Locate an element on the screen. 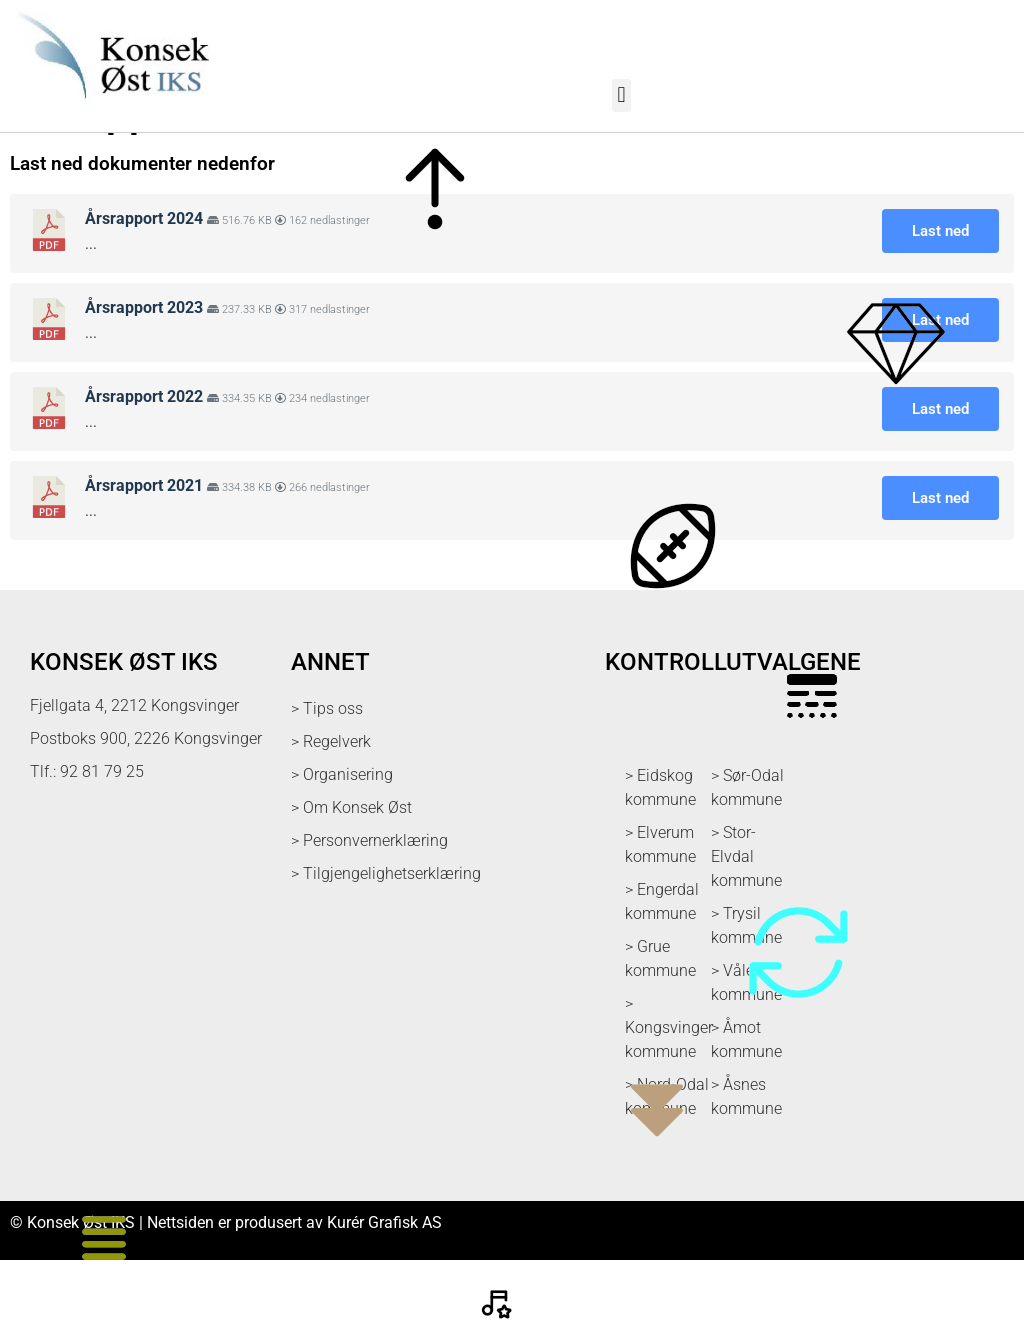 Image resolution: width=1024 pixels, height=1329 pixels. upload from current location is located at coordinates (435, 189).